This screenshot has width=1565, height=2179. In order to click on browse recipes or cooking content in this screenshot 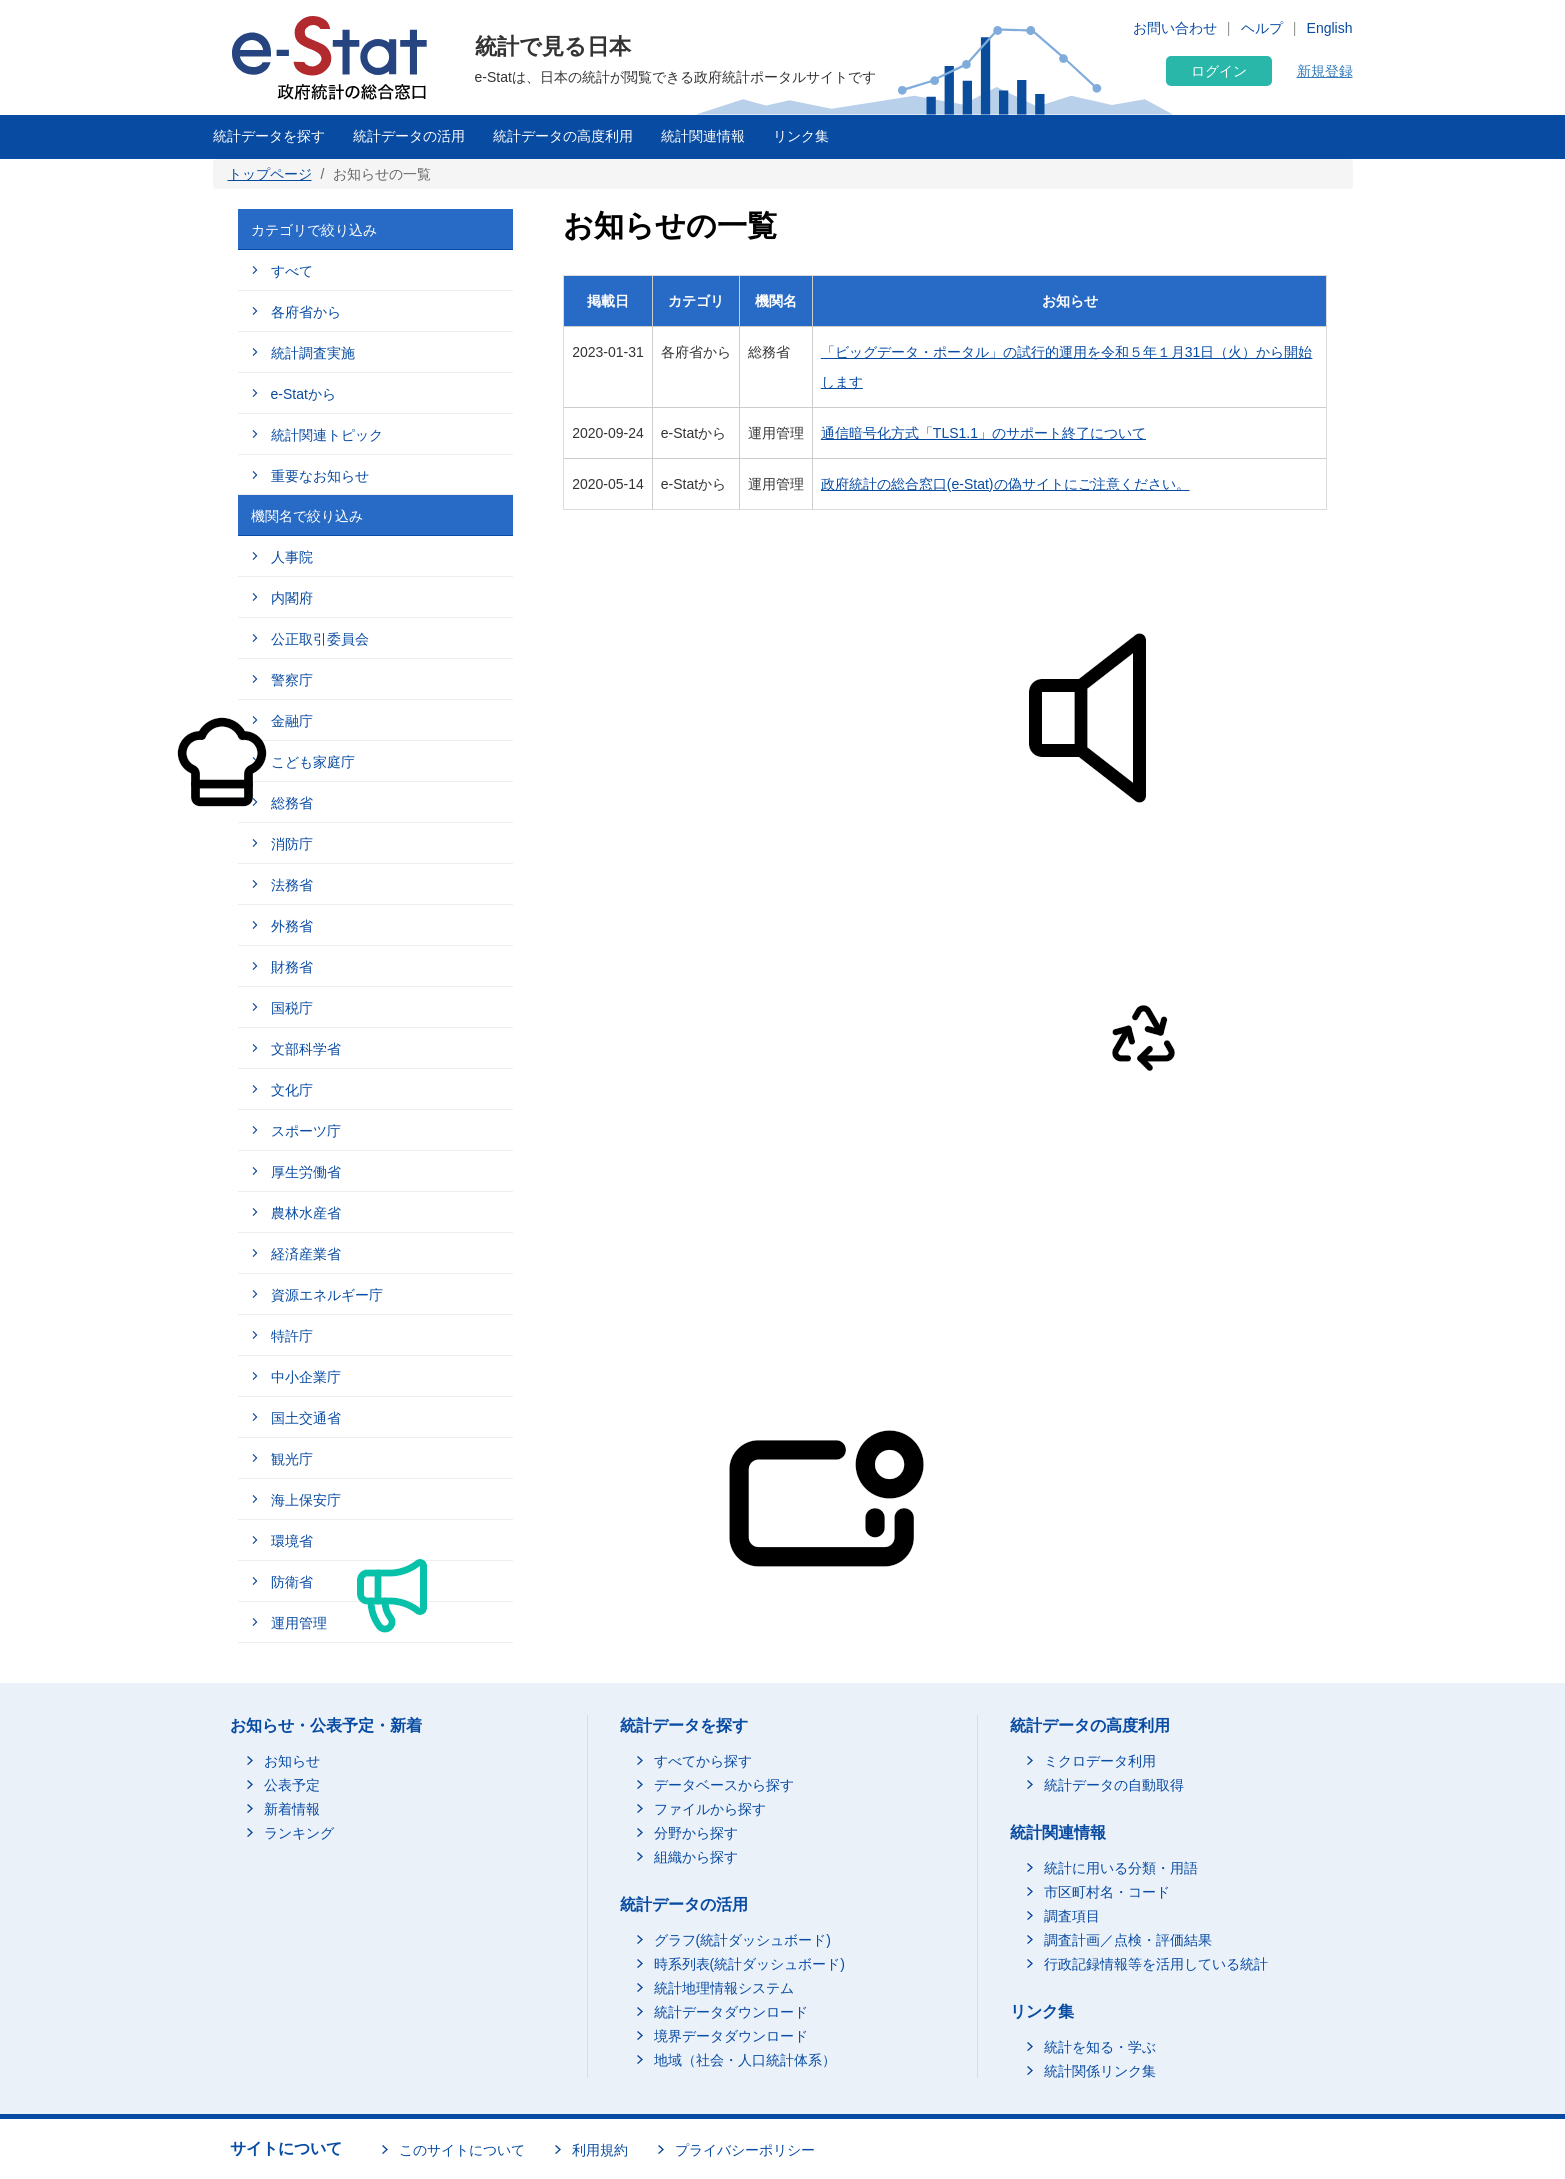, I will do `click(222, 762)`.